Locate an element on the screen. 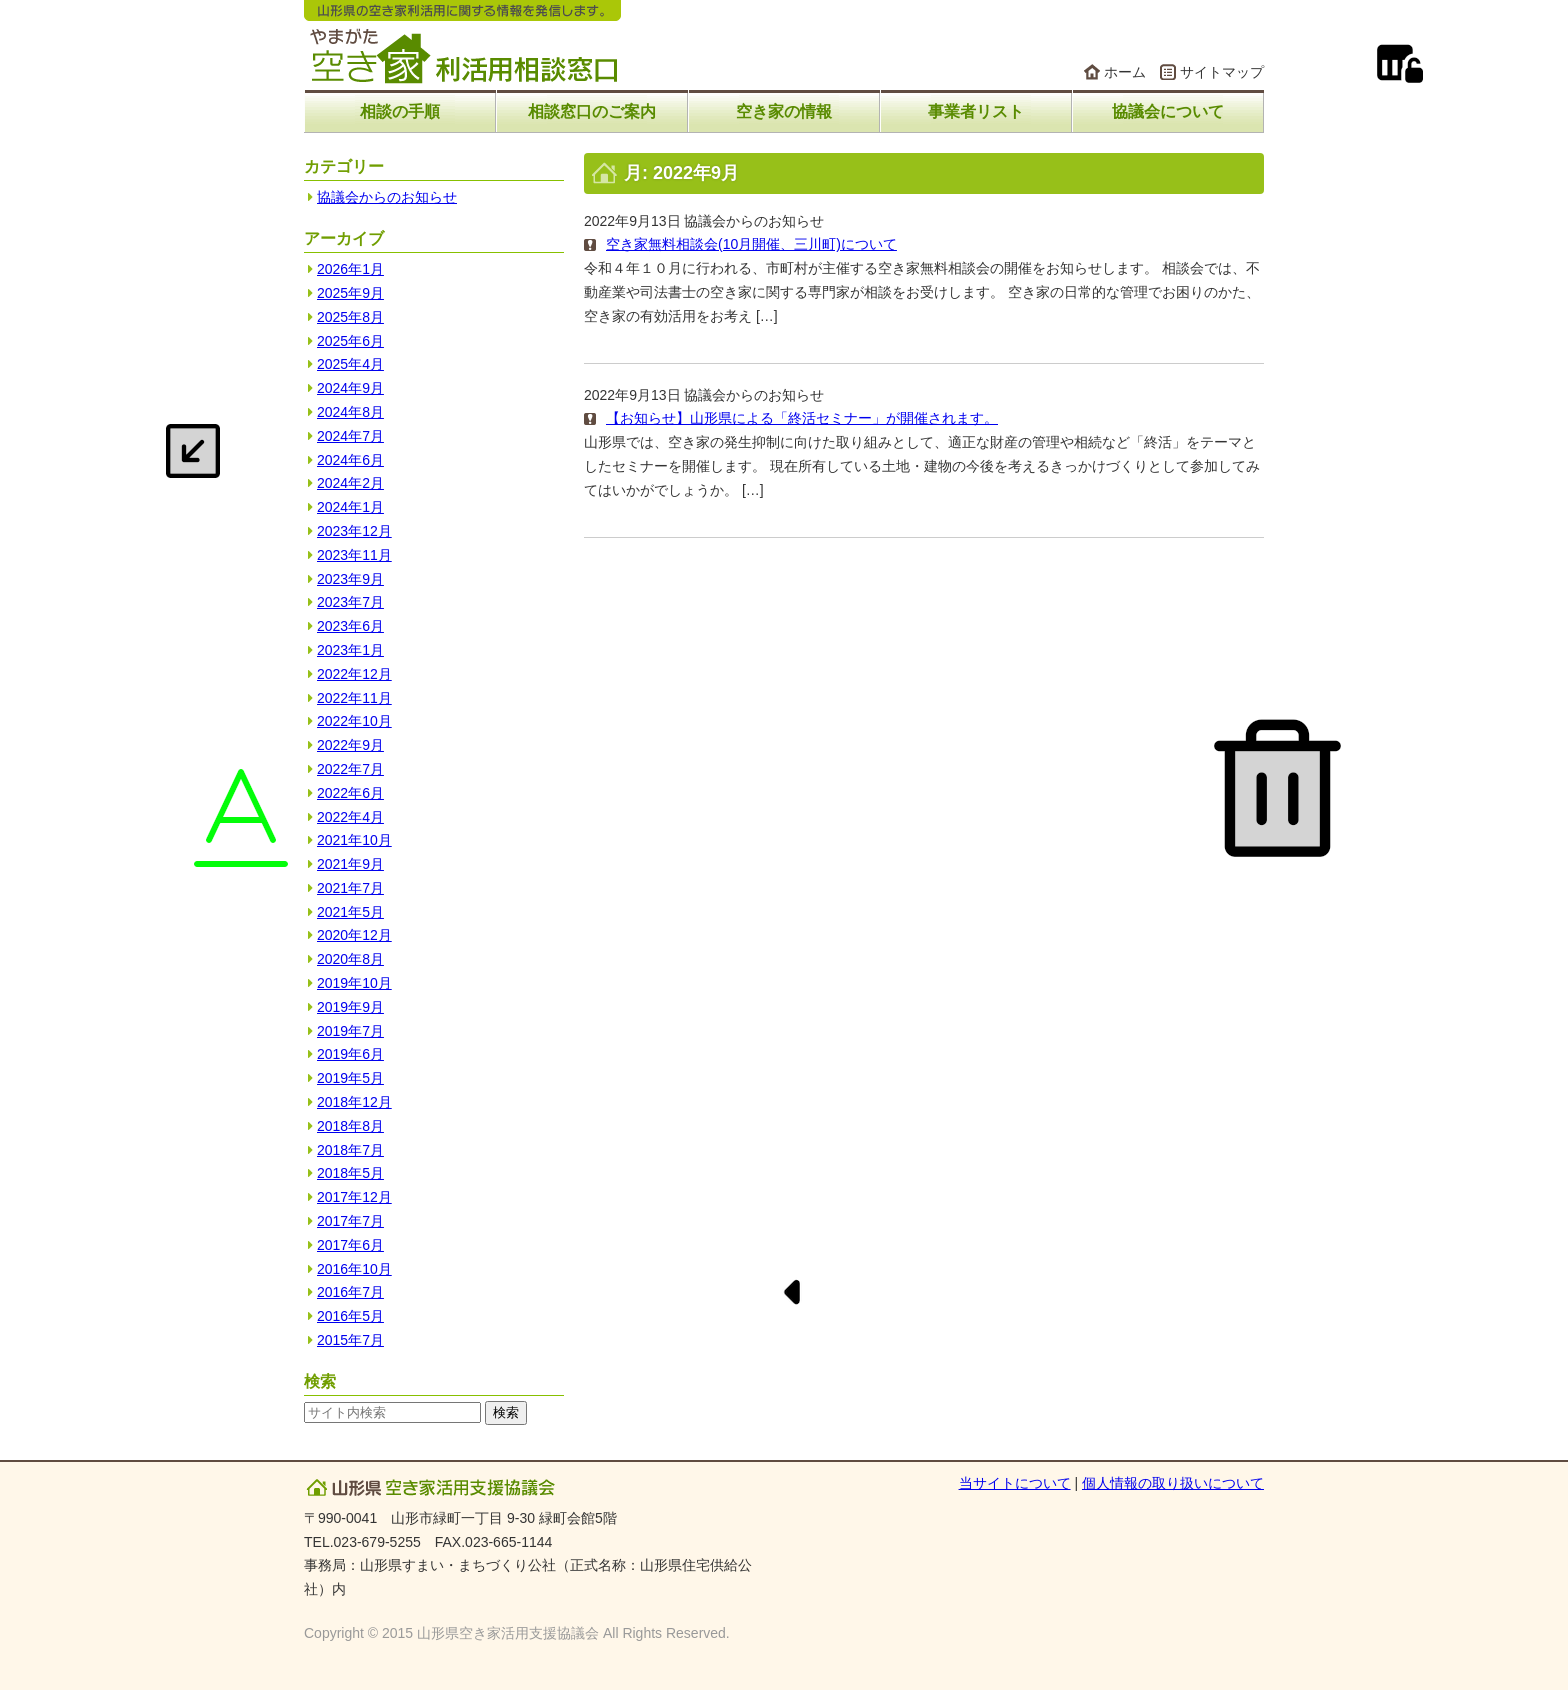  unlock a row in a table or spreadsheet is located at coordinates (1397, 62).